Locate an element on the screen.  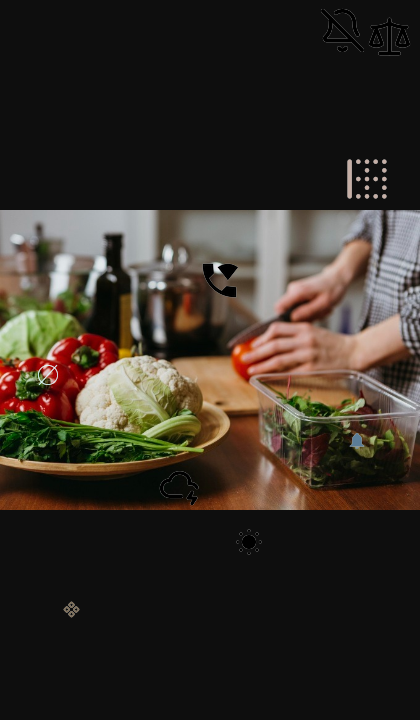
adjust screen brightness to low is located at coordinates (249, 542).